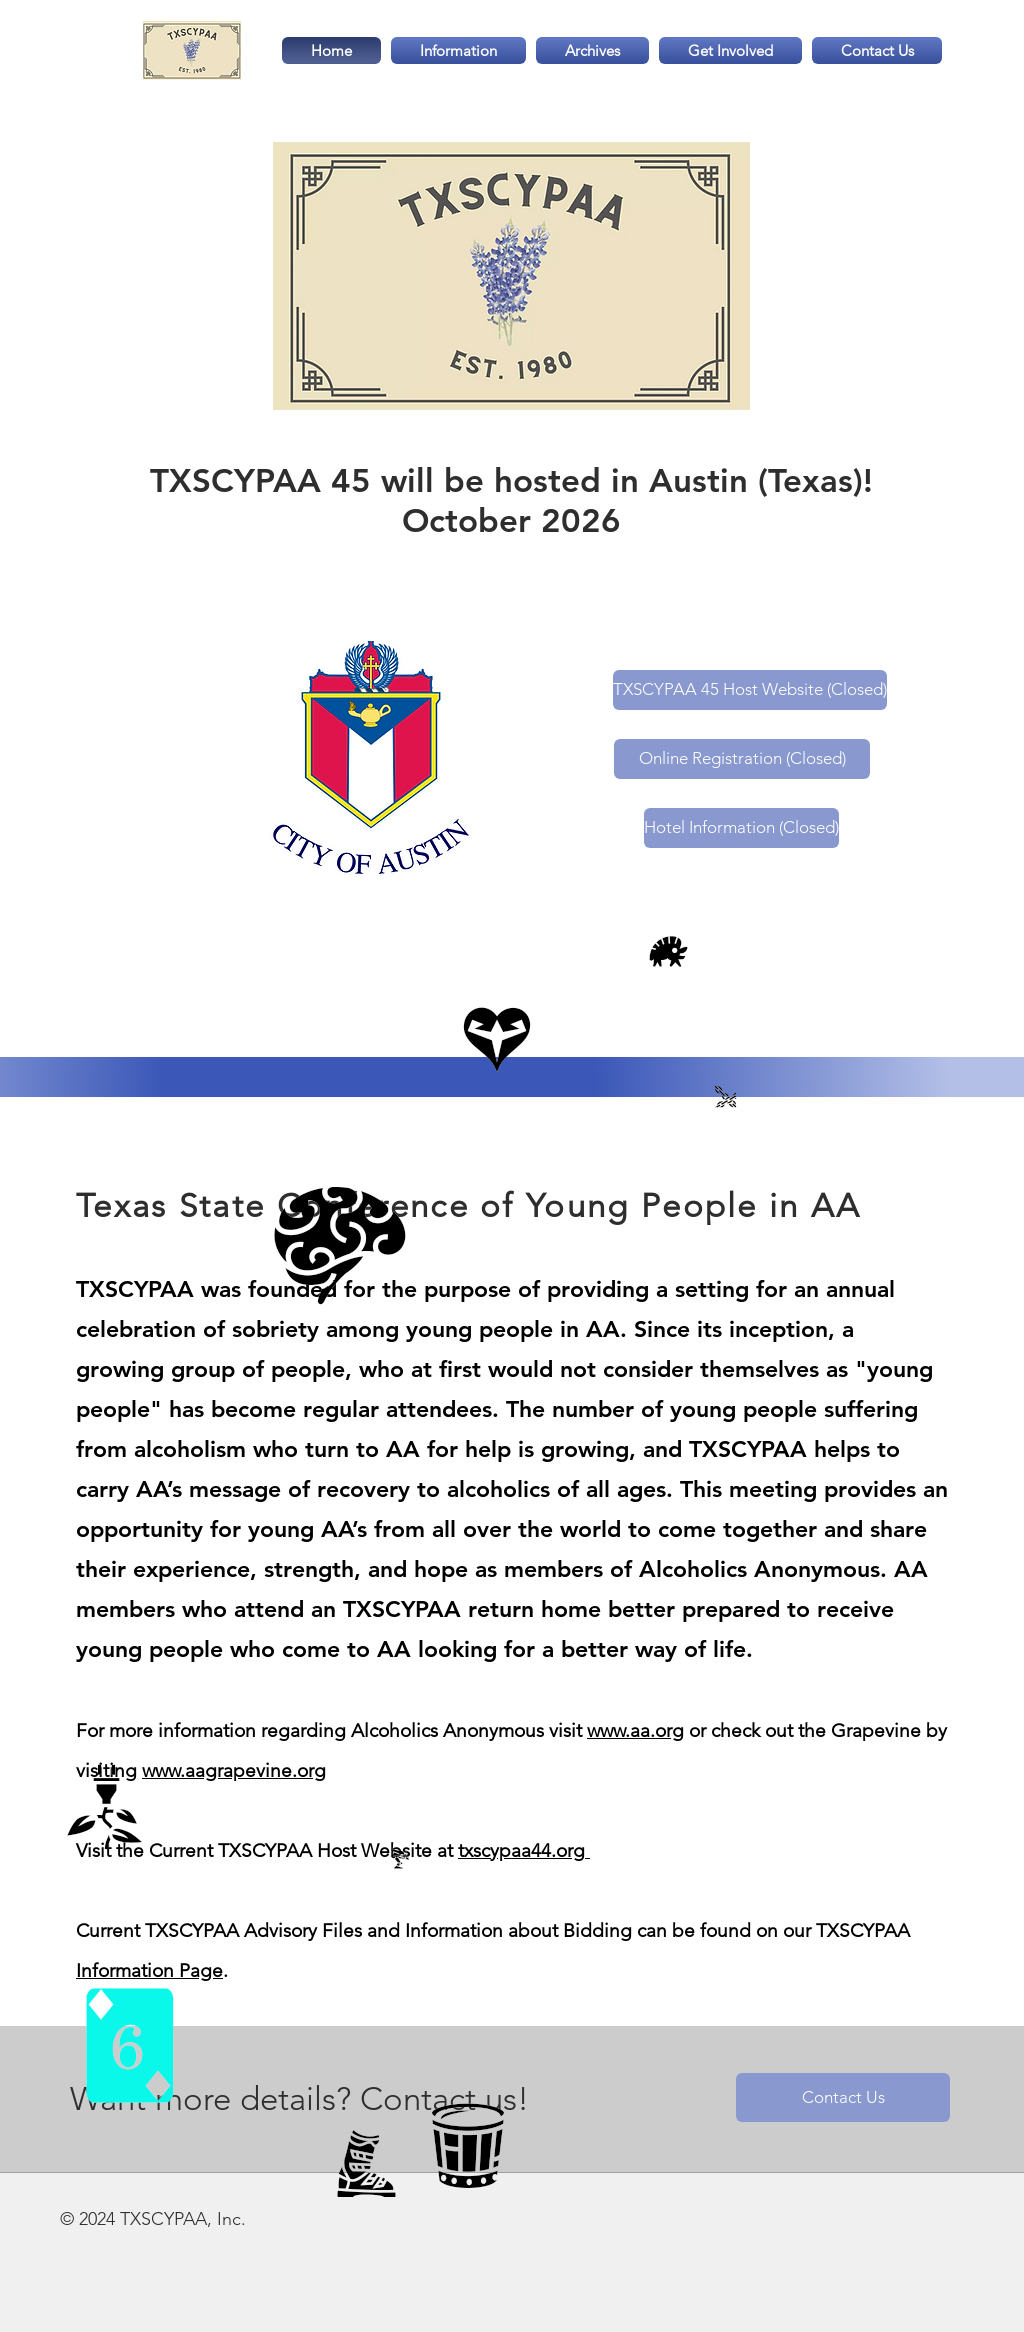  What do you see at coordinates (497, 1040) in the screenshot?
I see `centaur or mythical creature health indicator` at bounding box center [497, 1040].